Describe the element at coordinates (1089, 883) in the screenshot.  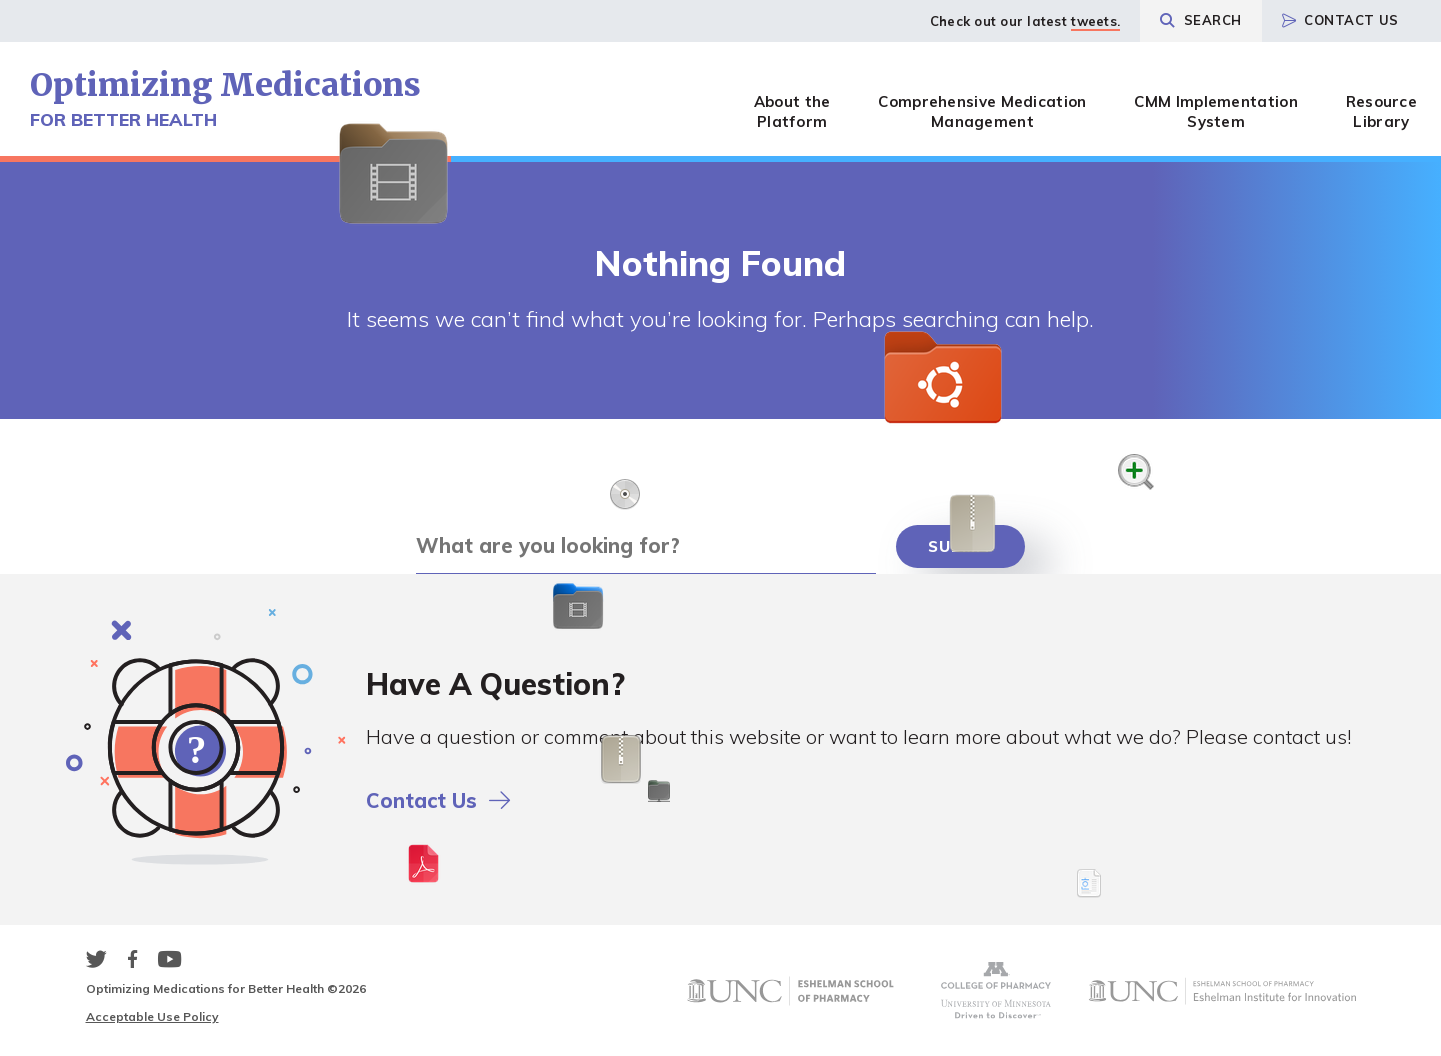
I see `open a Hangul Word Processor (.hwp) document` at that location.